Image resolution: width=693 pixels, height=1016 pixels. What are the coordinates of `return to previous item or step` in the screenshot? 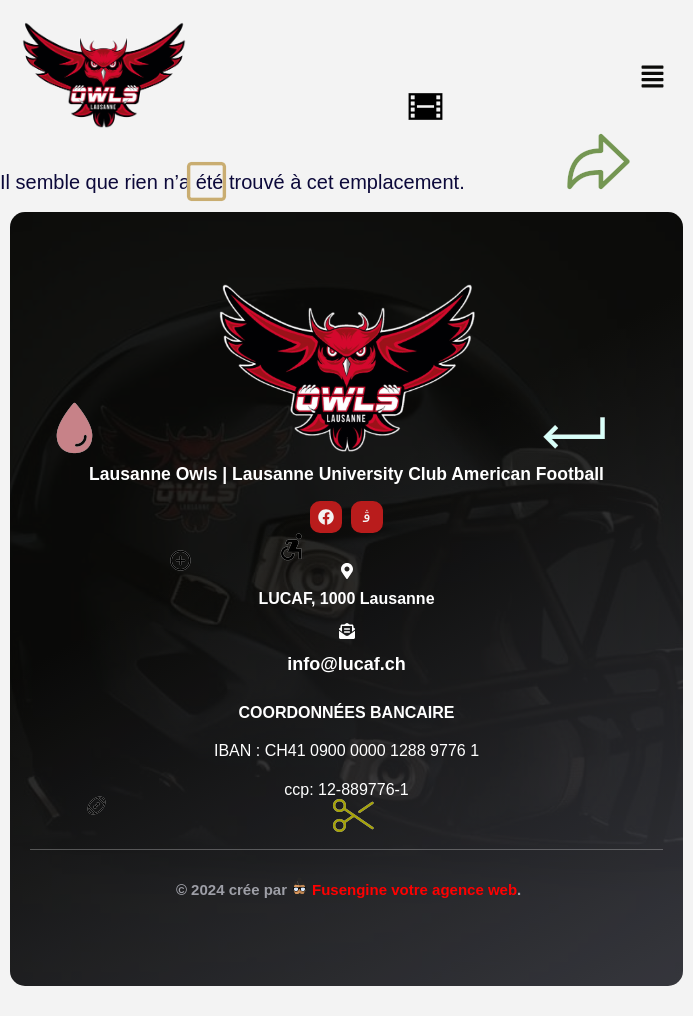 It's located at (574, 432).